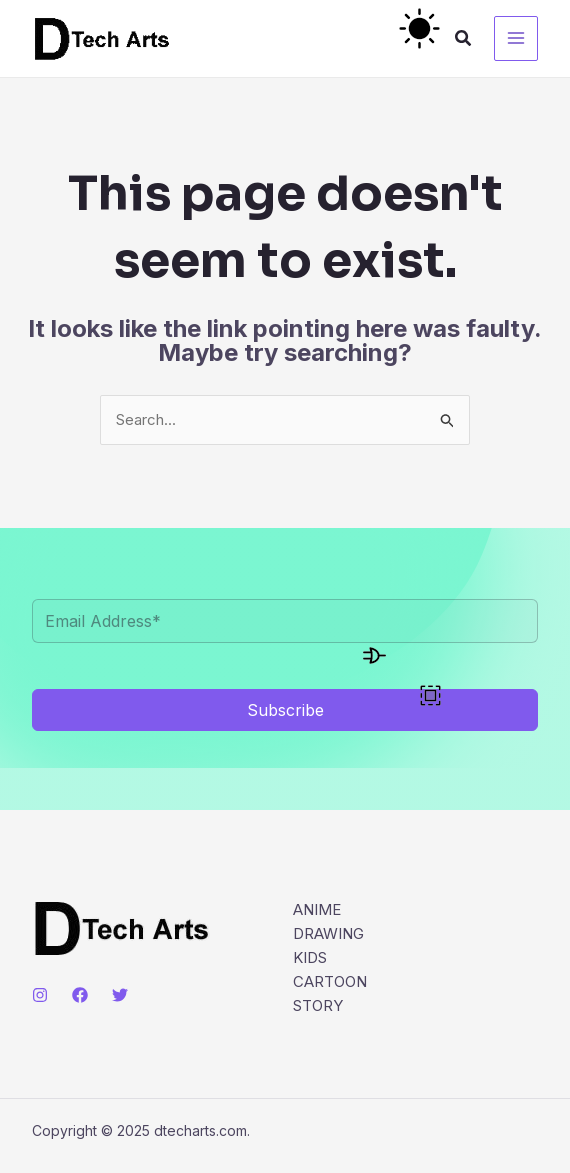 This screenshot has width=570, height=1173. I want to click on logic OR gate symbol for circuit diagrams, so click(374, 655).